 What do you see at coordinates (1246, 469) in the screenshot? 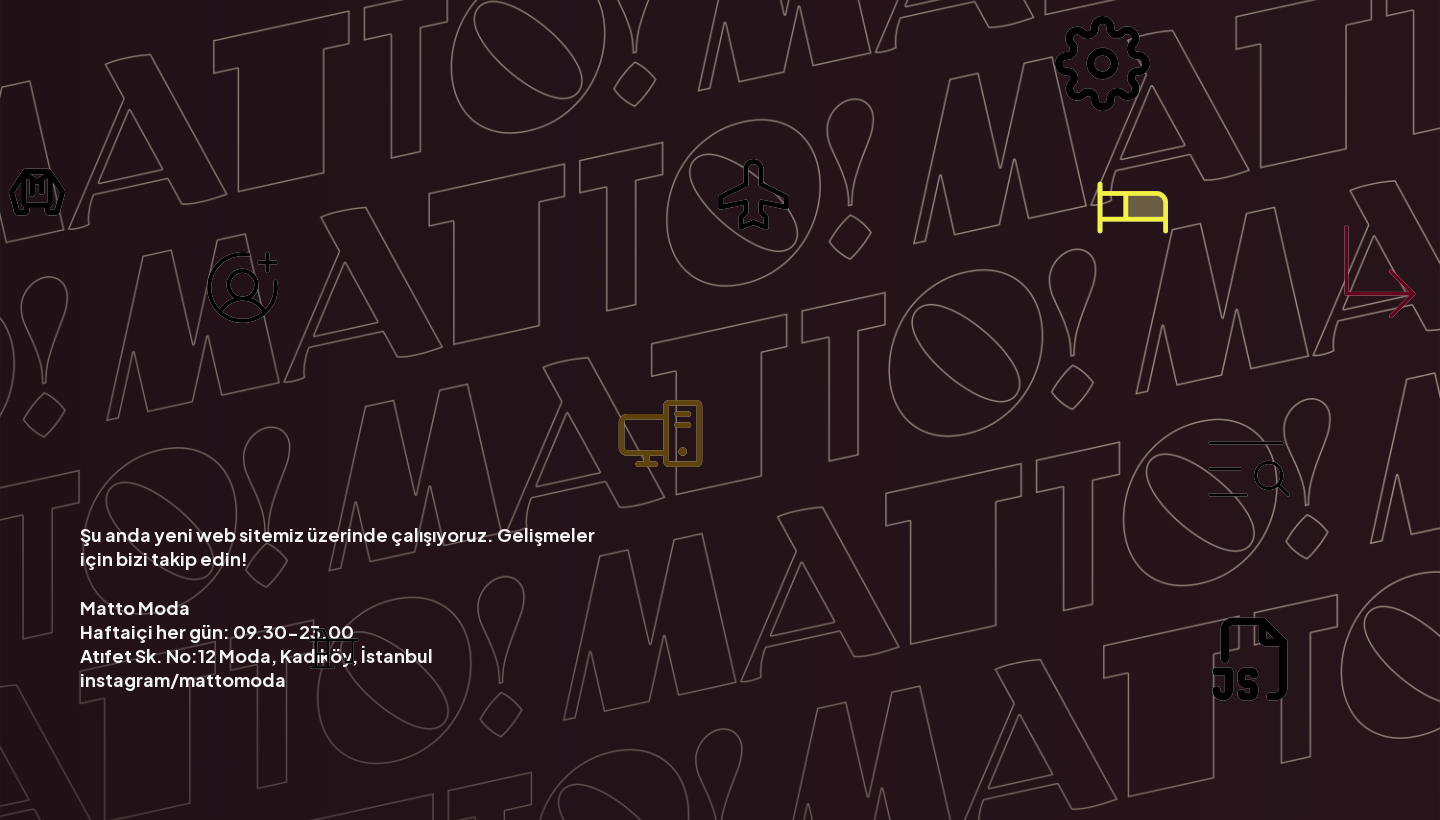
I see `search within a list or document` at bounding box center [1246, 469].